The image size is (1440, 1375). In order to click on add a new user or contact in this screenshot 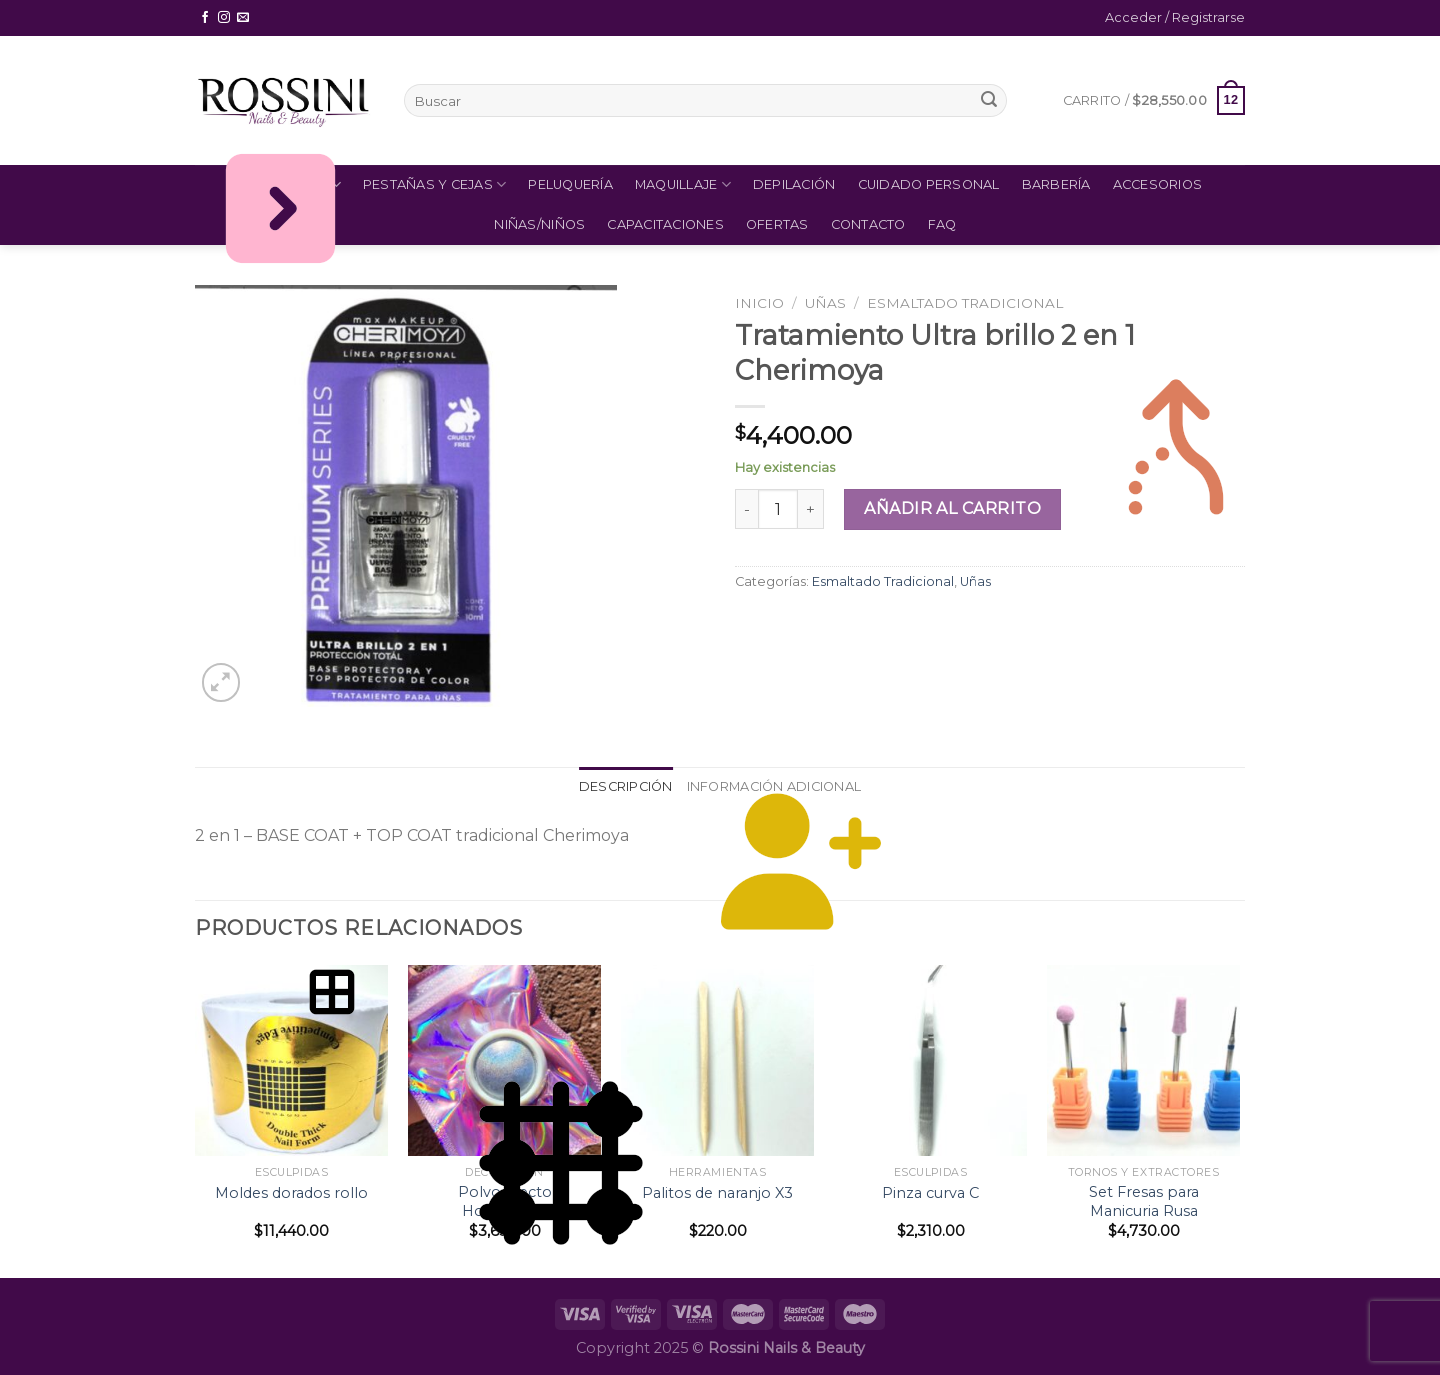, I will do `click(794, 860)`.